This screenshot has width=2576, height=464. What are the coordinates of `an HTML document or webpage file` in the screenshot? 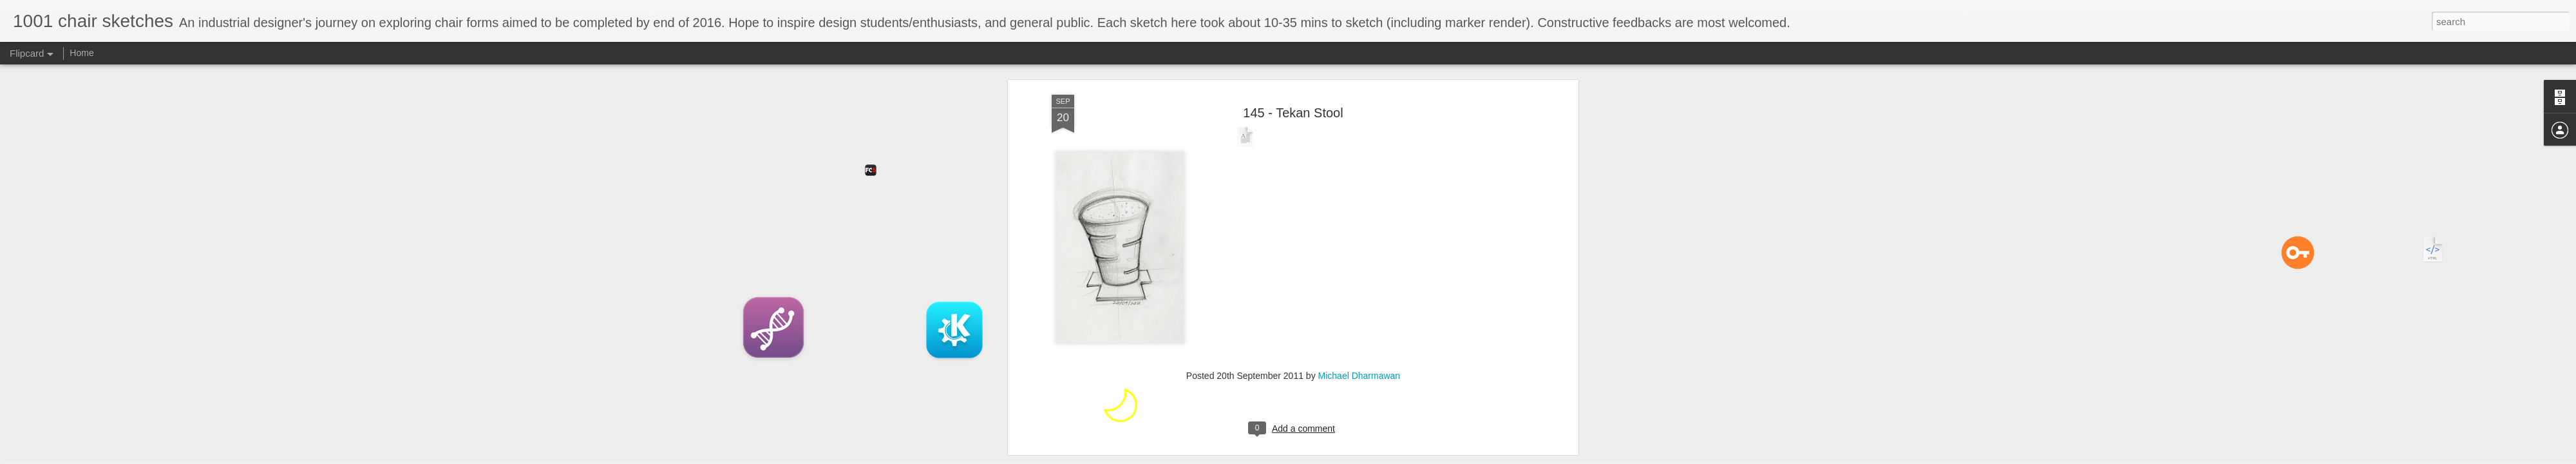 It's located at (2432, 249).